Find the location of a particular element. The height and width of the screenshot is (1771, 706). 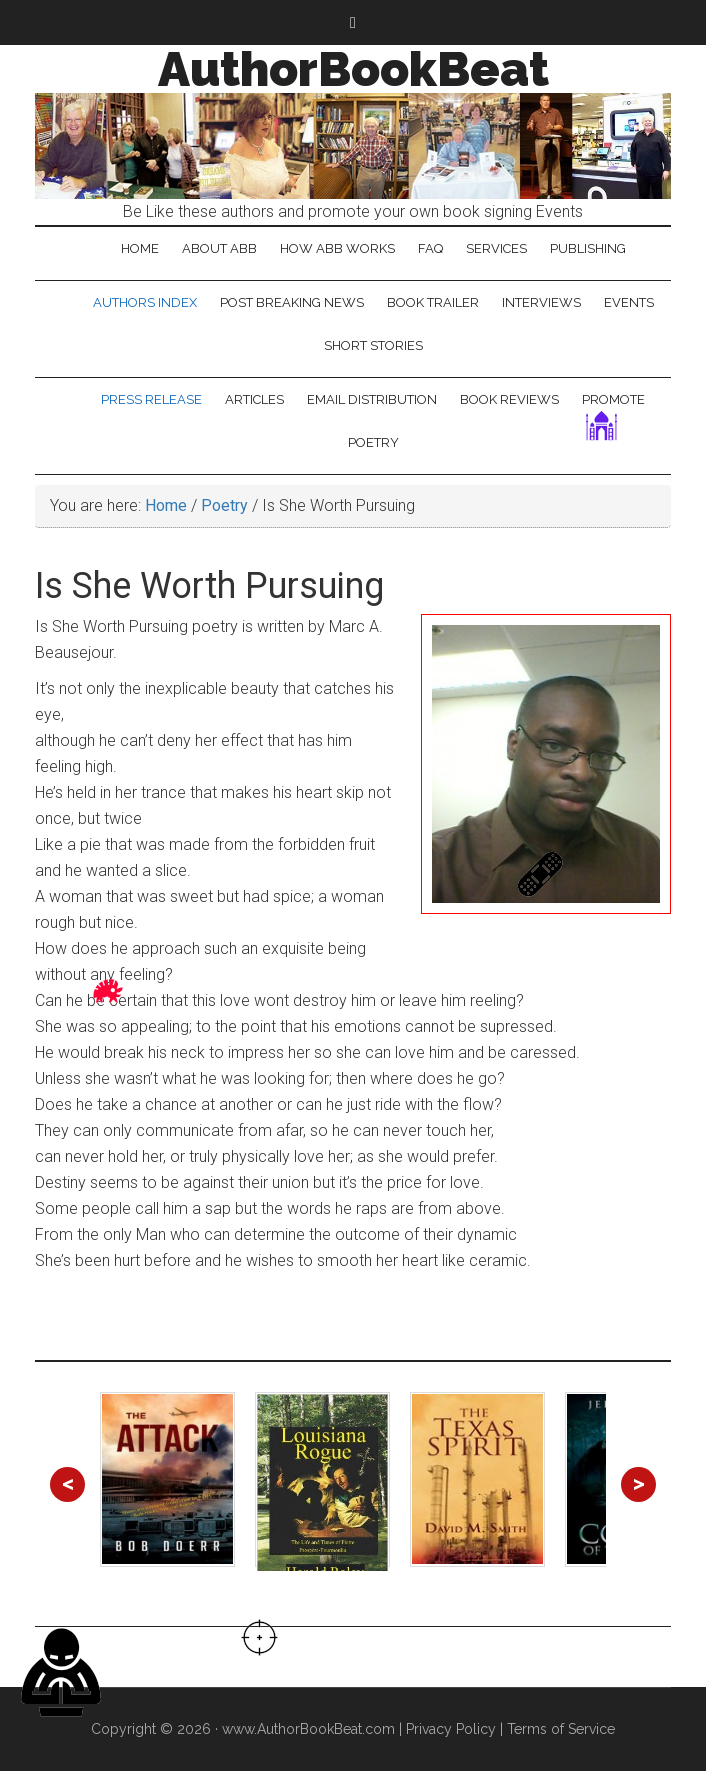

access first aid or medical settings is located at coordinates (540, 874).